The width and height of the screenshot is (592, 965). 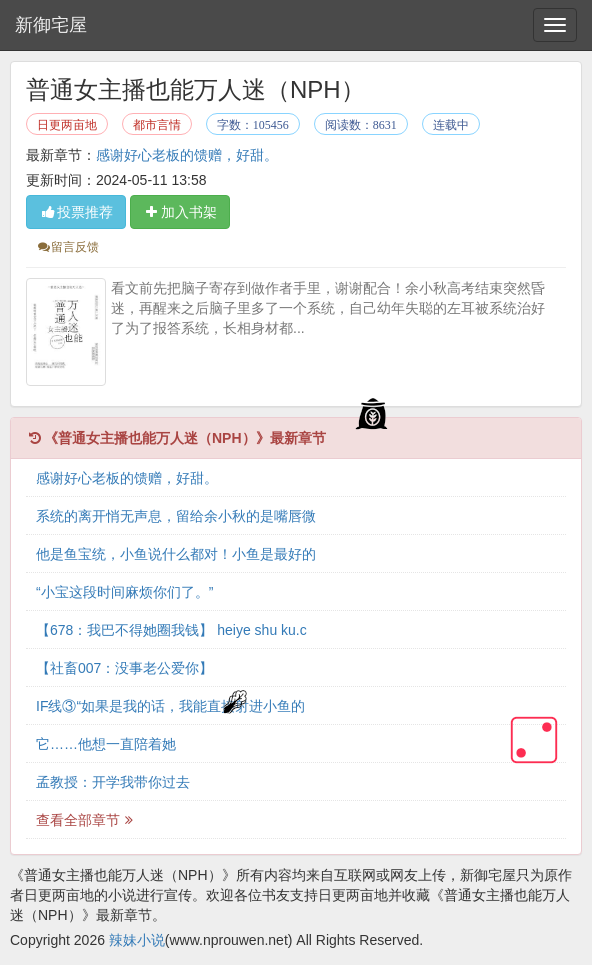 What do you see at coordinates (235, 702) in the screenshot?
I see `select bok choy as an ingredient` at bounding box center [235, 702].